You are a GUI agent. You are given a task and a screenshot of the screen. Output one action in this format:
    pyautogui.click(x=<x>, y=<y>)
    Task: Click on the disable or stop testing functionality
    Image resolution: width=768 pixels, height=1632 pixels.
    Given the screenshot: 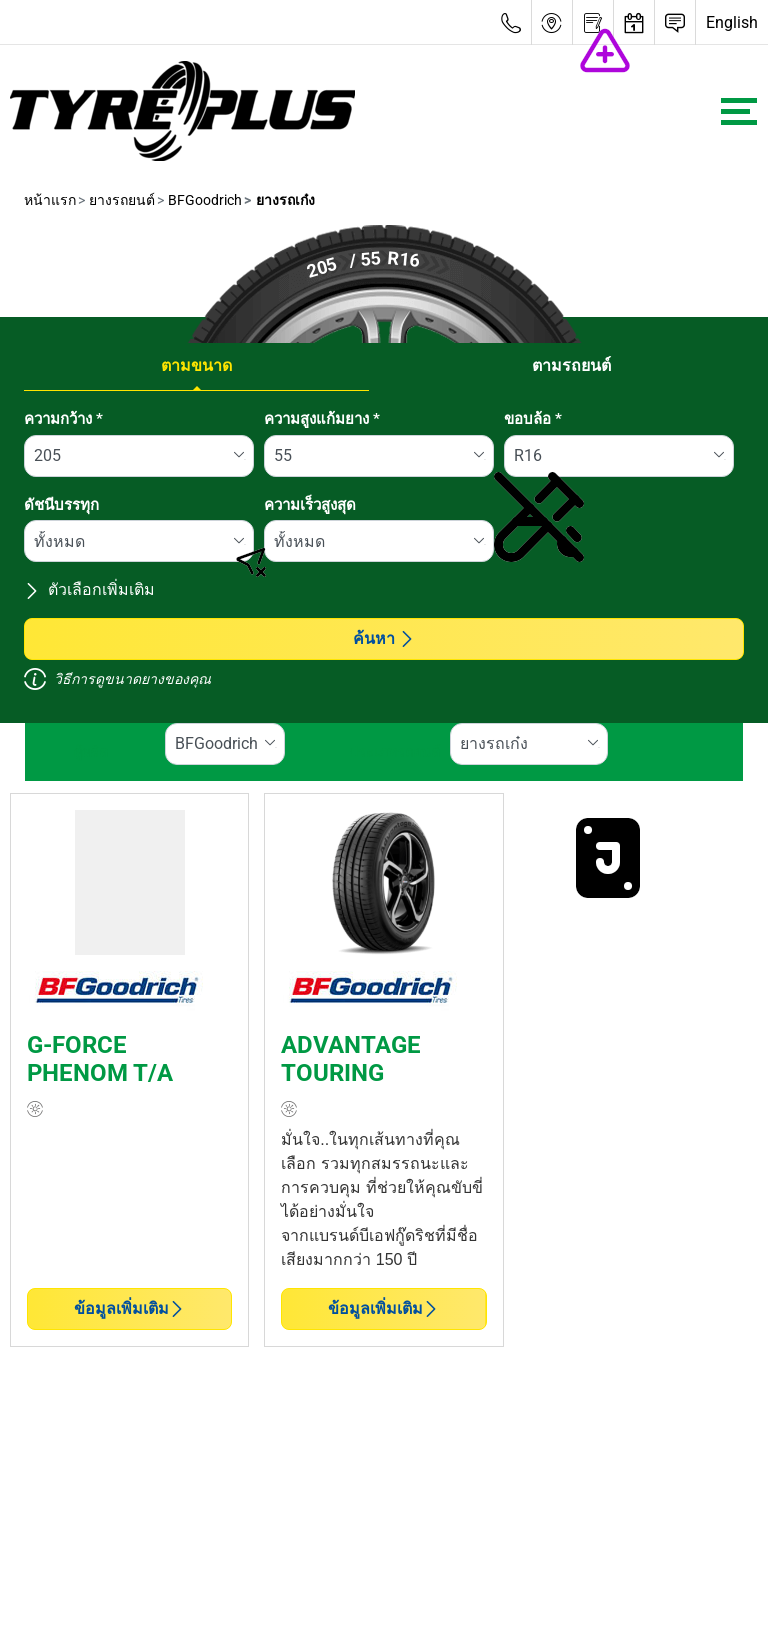 What is the action you would take?
    pyautogui.click(x=539, y=517)
    